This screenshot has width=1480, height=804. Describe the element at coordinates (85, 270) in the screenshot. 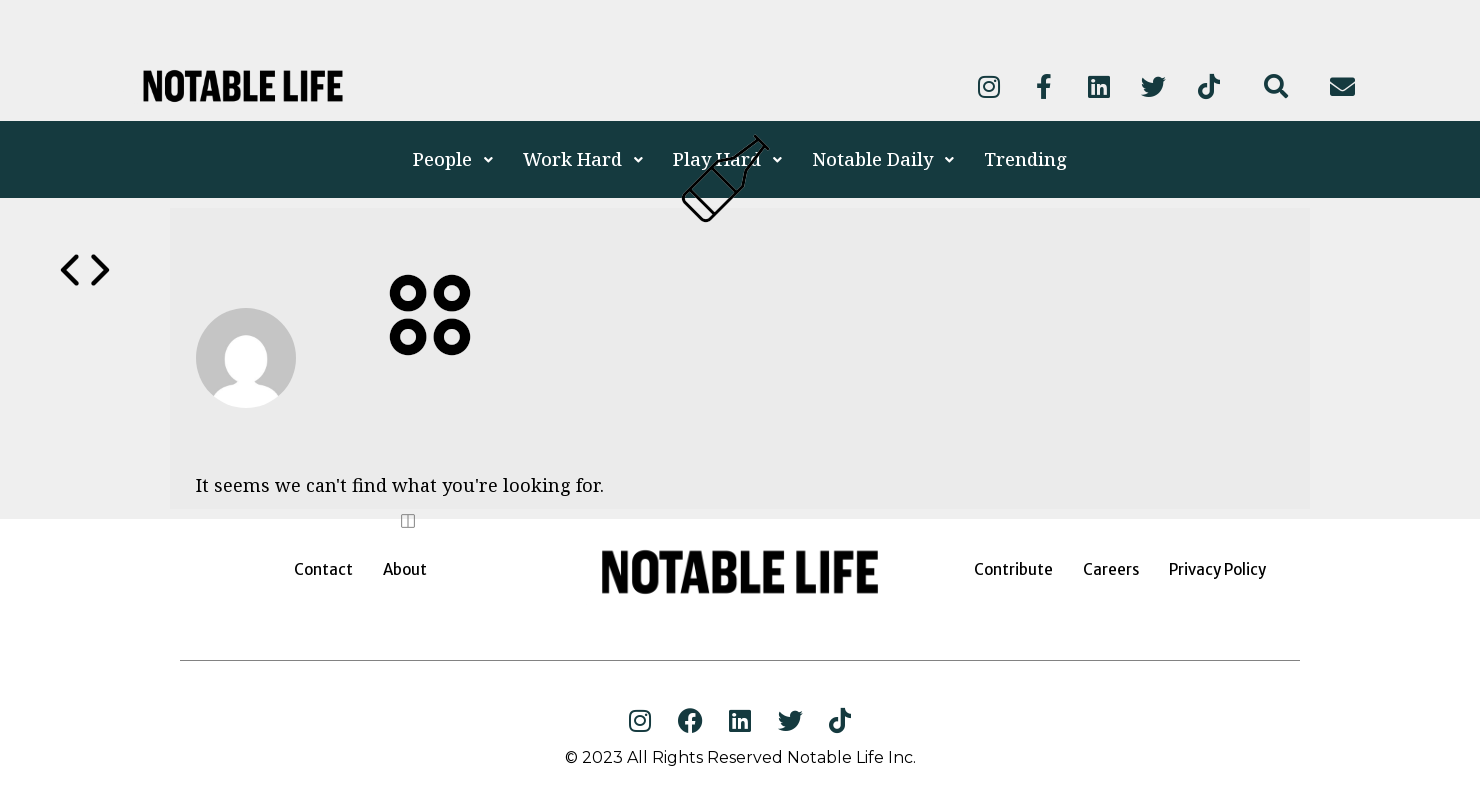

I see `view source code` at that location.